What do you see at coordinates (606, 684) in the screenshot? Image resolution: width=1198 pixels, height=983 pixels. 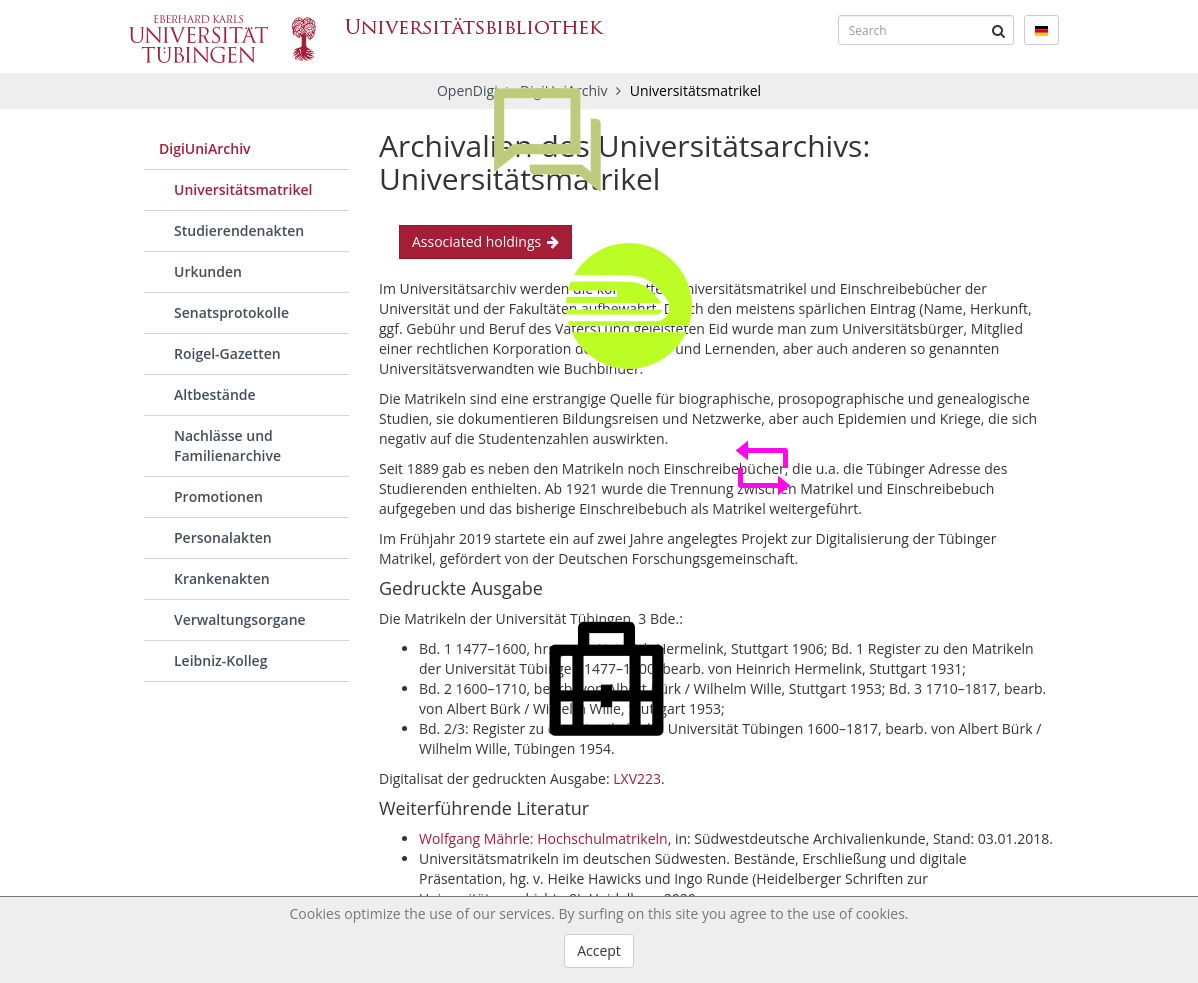 I see `access work or business documents` at bounding box center [606, 684].